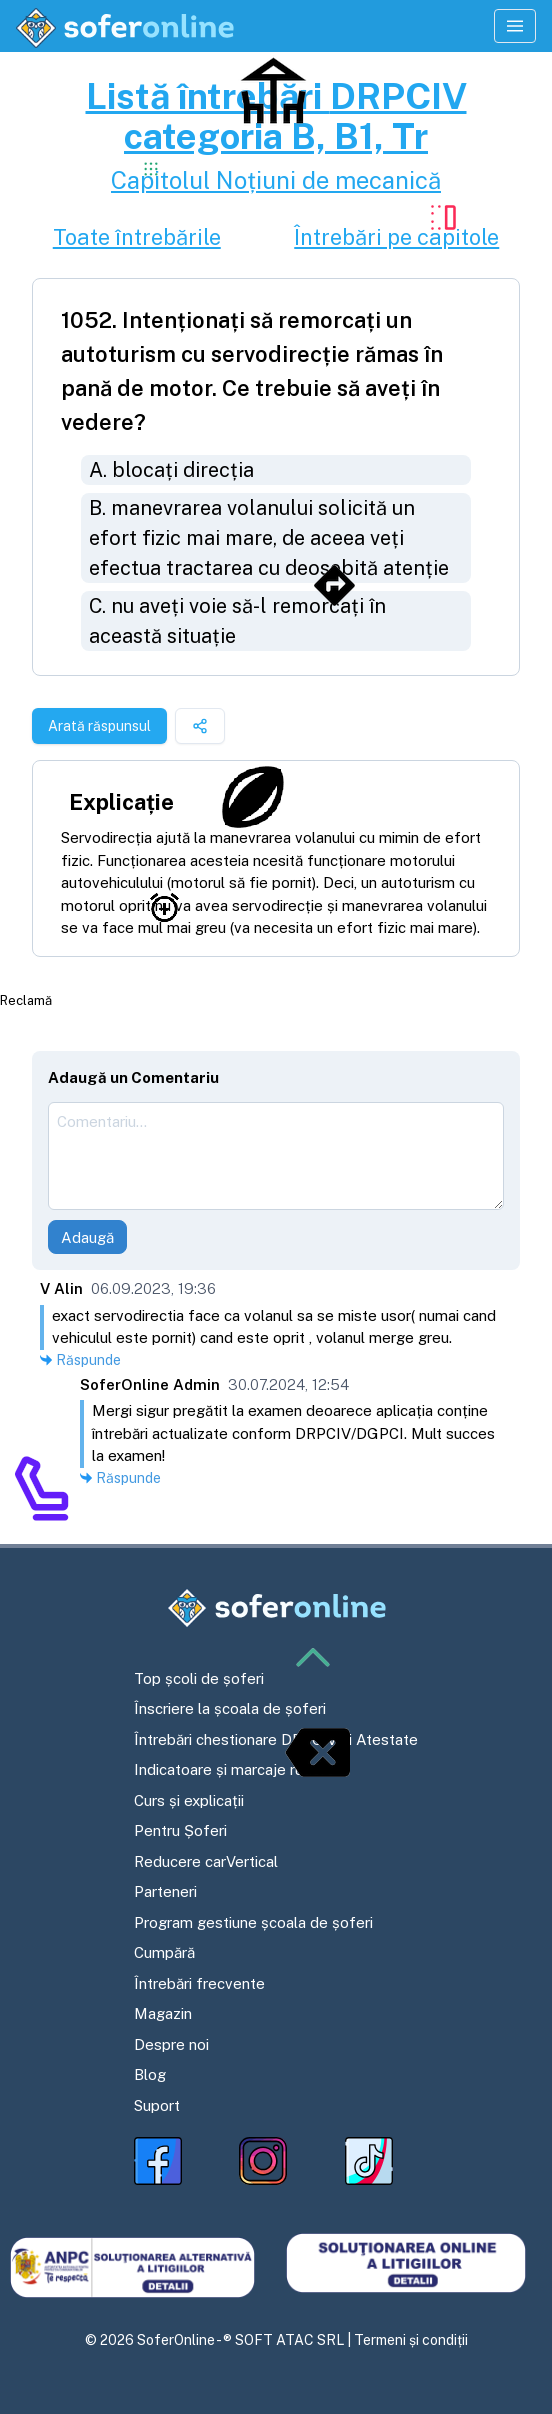  What do you see at coordinates (164, 907) in the screenshot?
I see `add a new alarm` at bounding box center [164, 907].